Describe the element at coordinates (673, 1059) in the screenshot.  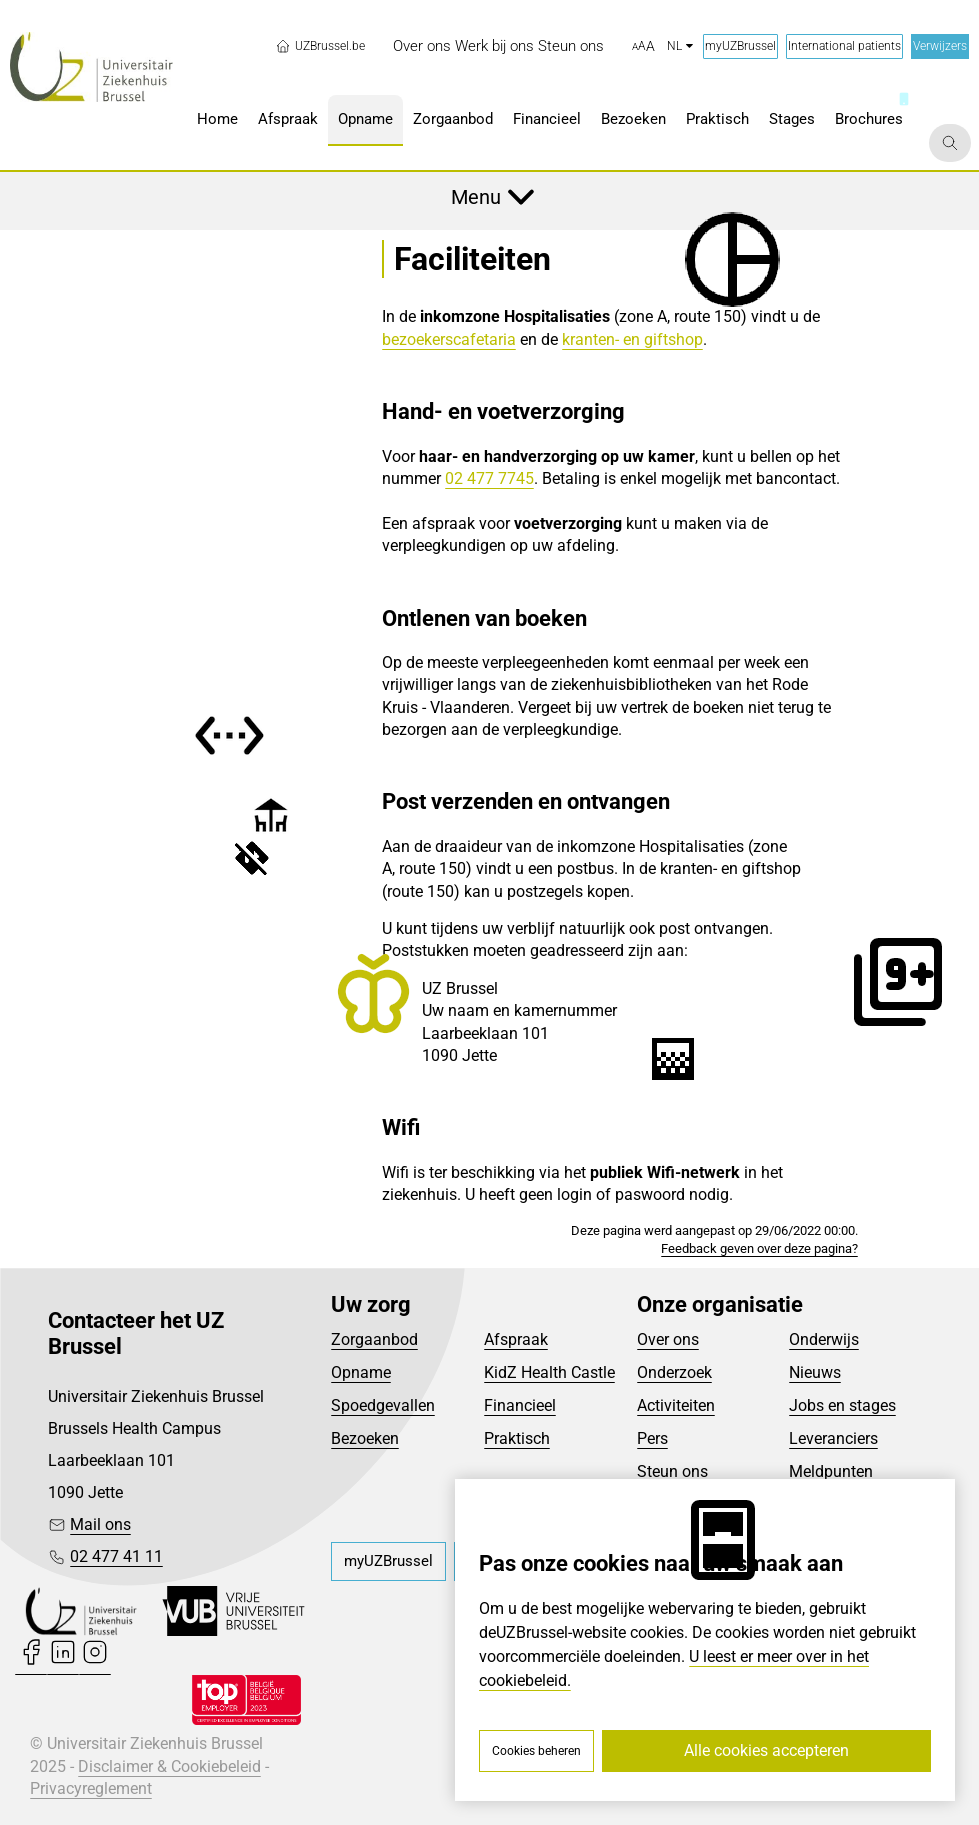
I see `apply a gradient effect to an image` at that location.